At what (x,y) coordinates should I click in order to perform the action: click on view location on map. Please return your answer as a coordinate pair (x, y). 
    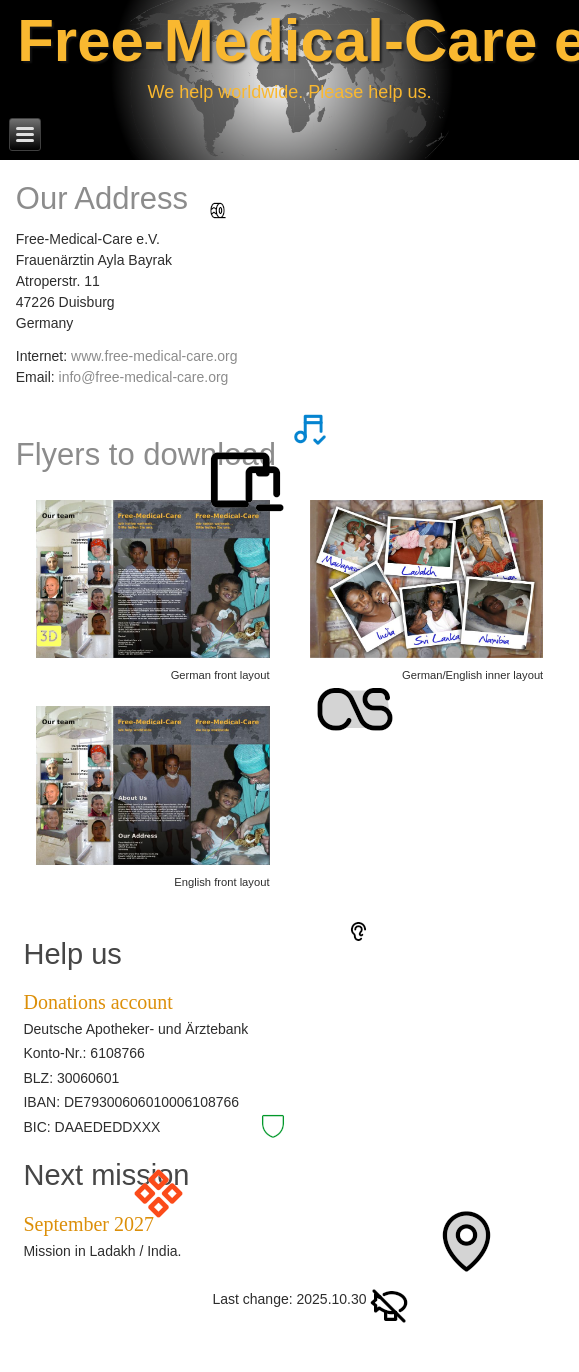
    Looking at the image, I should click on (466, 1241).